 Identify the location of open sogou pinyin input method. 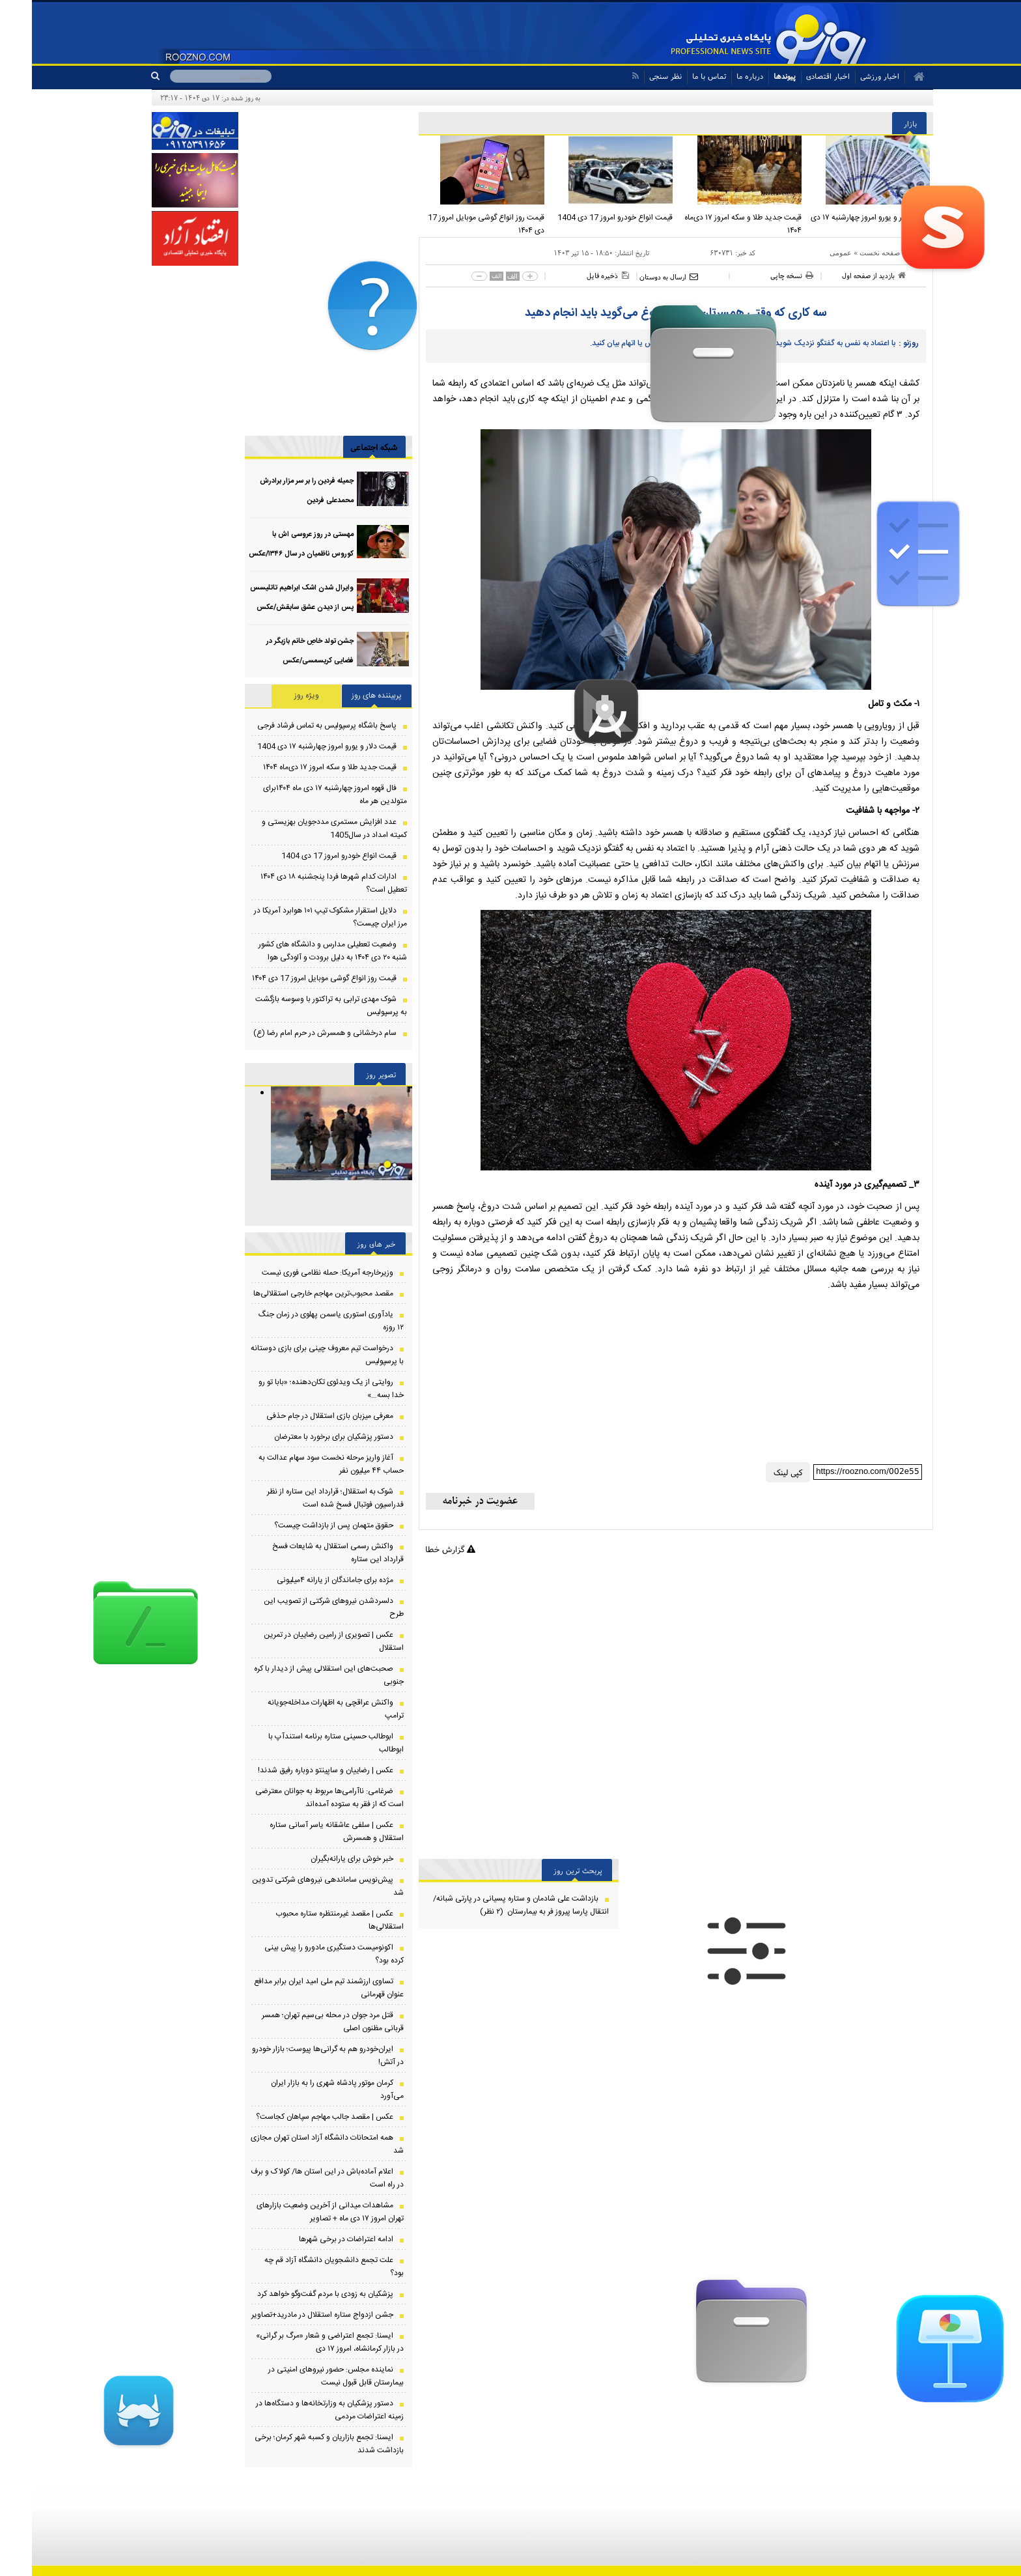
(943, 227).